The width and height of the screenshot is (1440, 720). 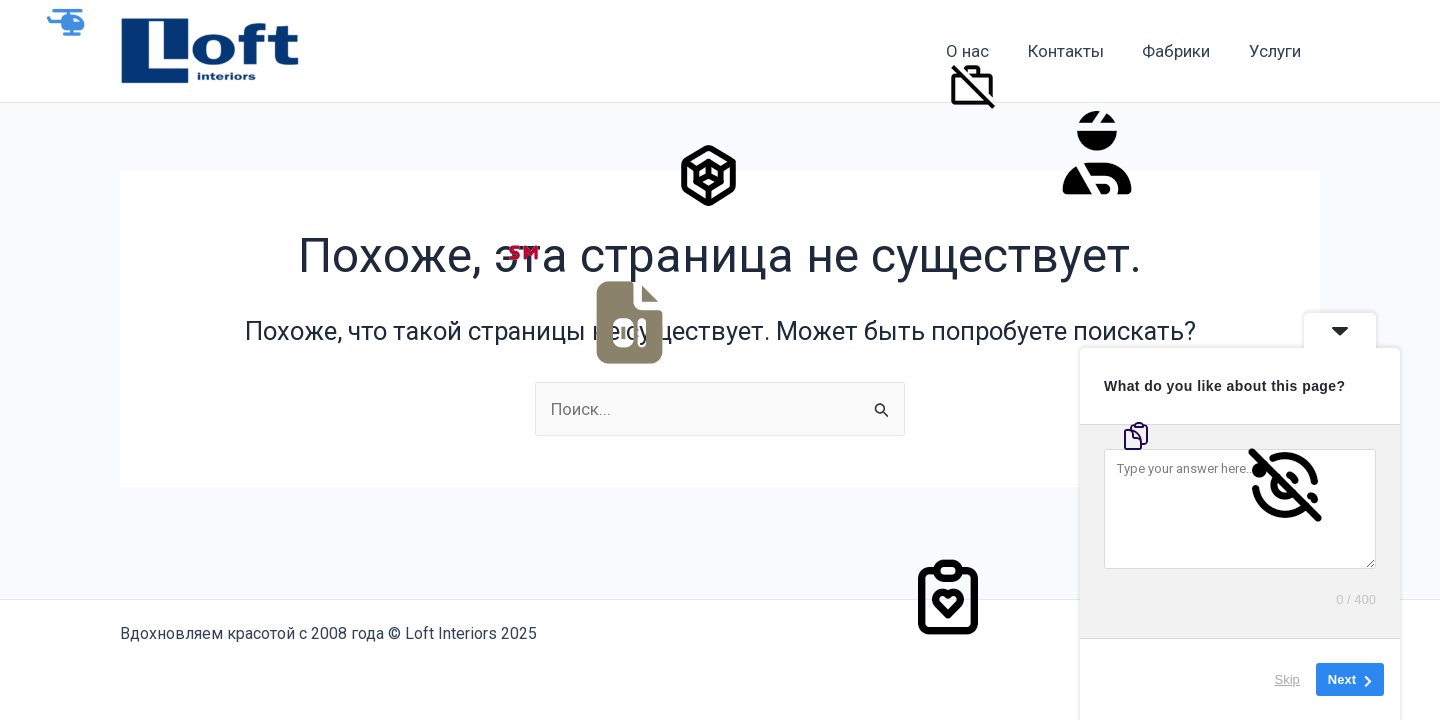 I want to click on work mode disabled or unavailable, so click(x=972, y=86).